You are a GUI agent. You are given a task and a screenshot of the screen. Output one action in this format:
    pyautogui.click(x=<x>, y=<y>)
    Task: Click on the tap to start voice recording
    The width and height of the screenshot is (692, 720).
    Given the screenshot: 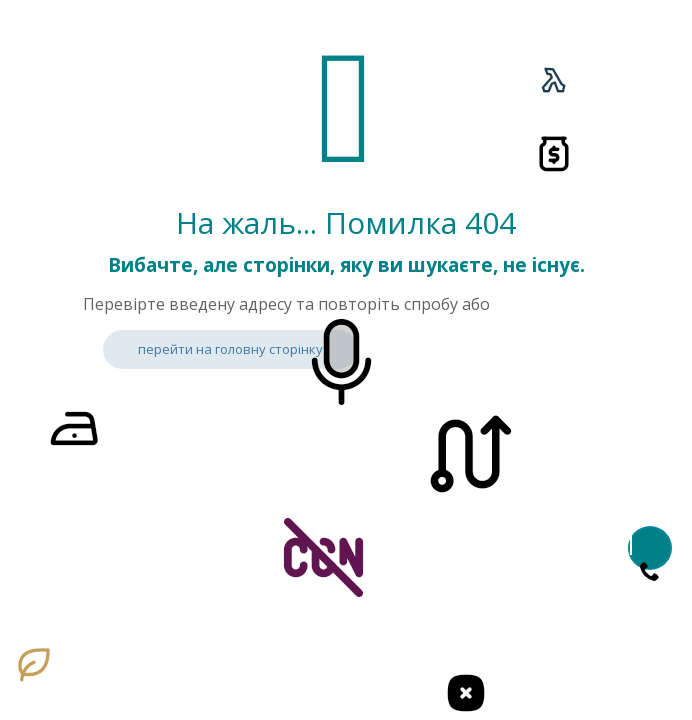 What is the action you would take?
    pyautogui.click(x=341, y=360)
    